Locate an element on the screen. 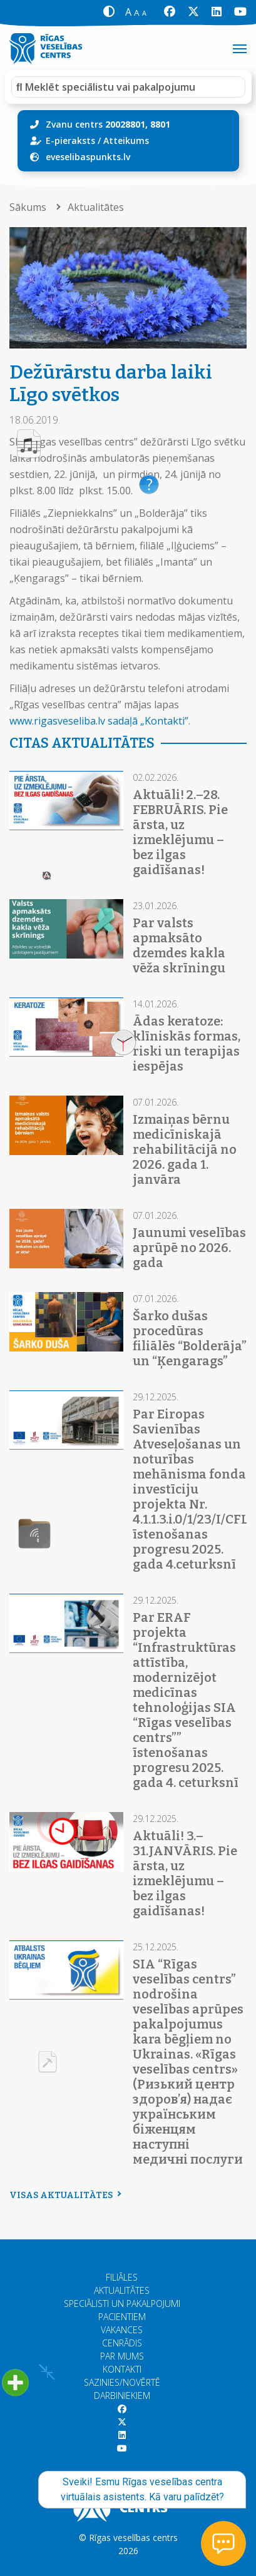 This screenshot has width=256, height=2576. compress or reduce file size is located at coordinates (47, 2372).